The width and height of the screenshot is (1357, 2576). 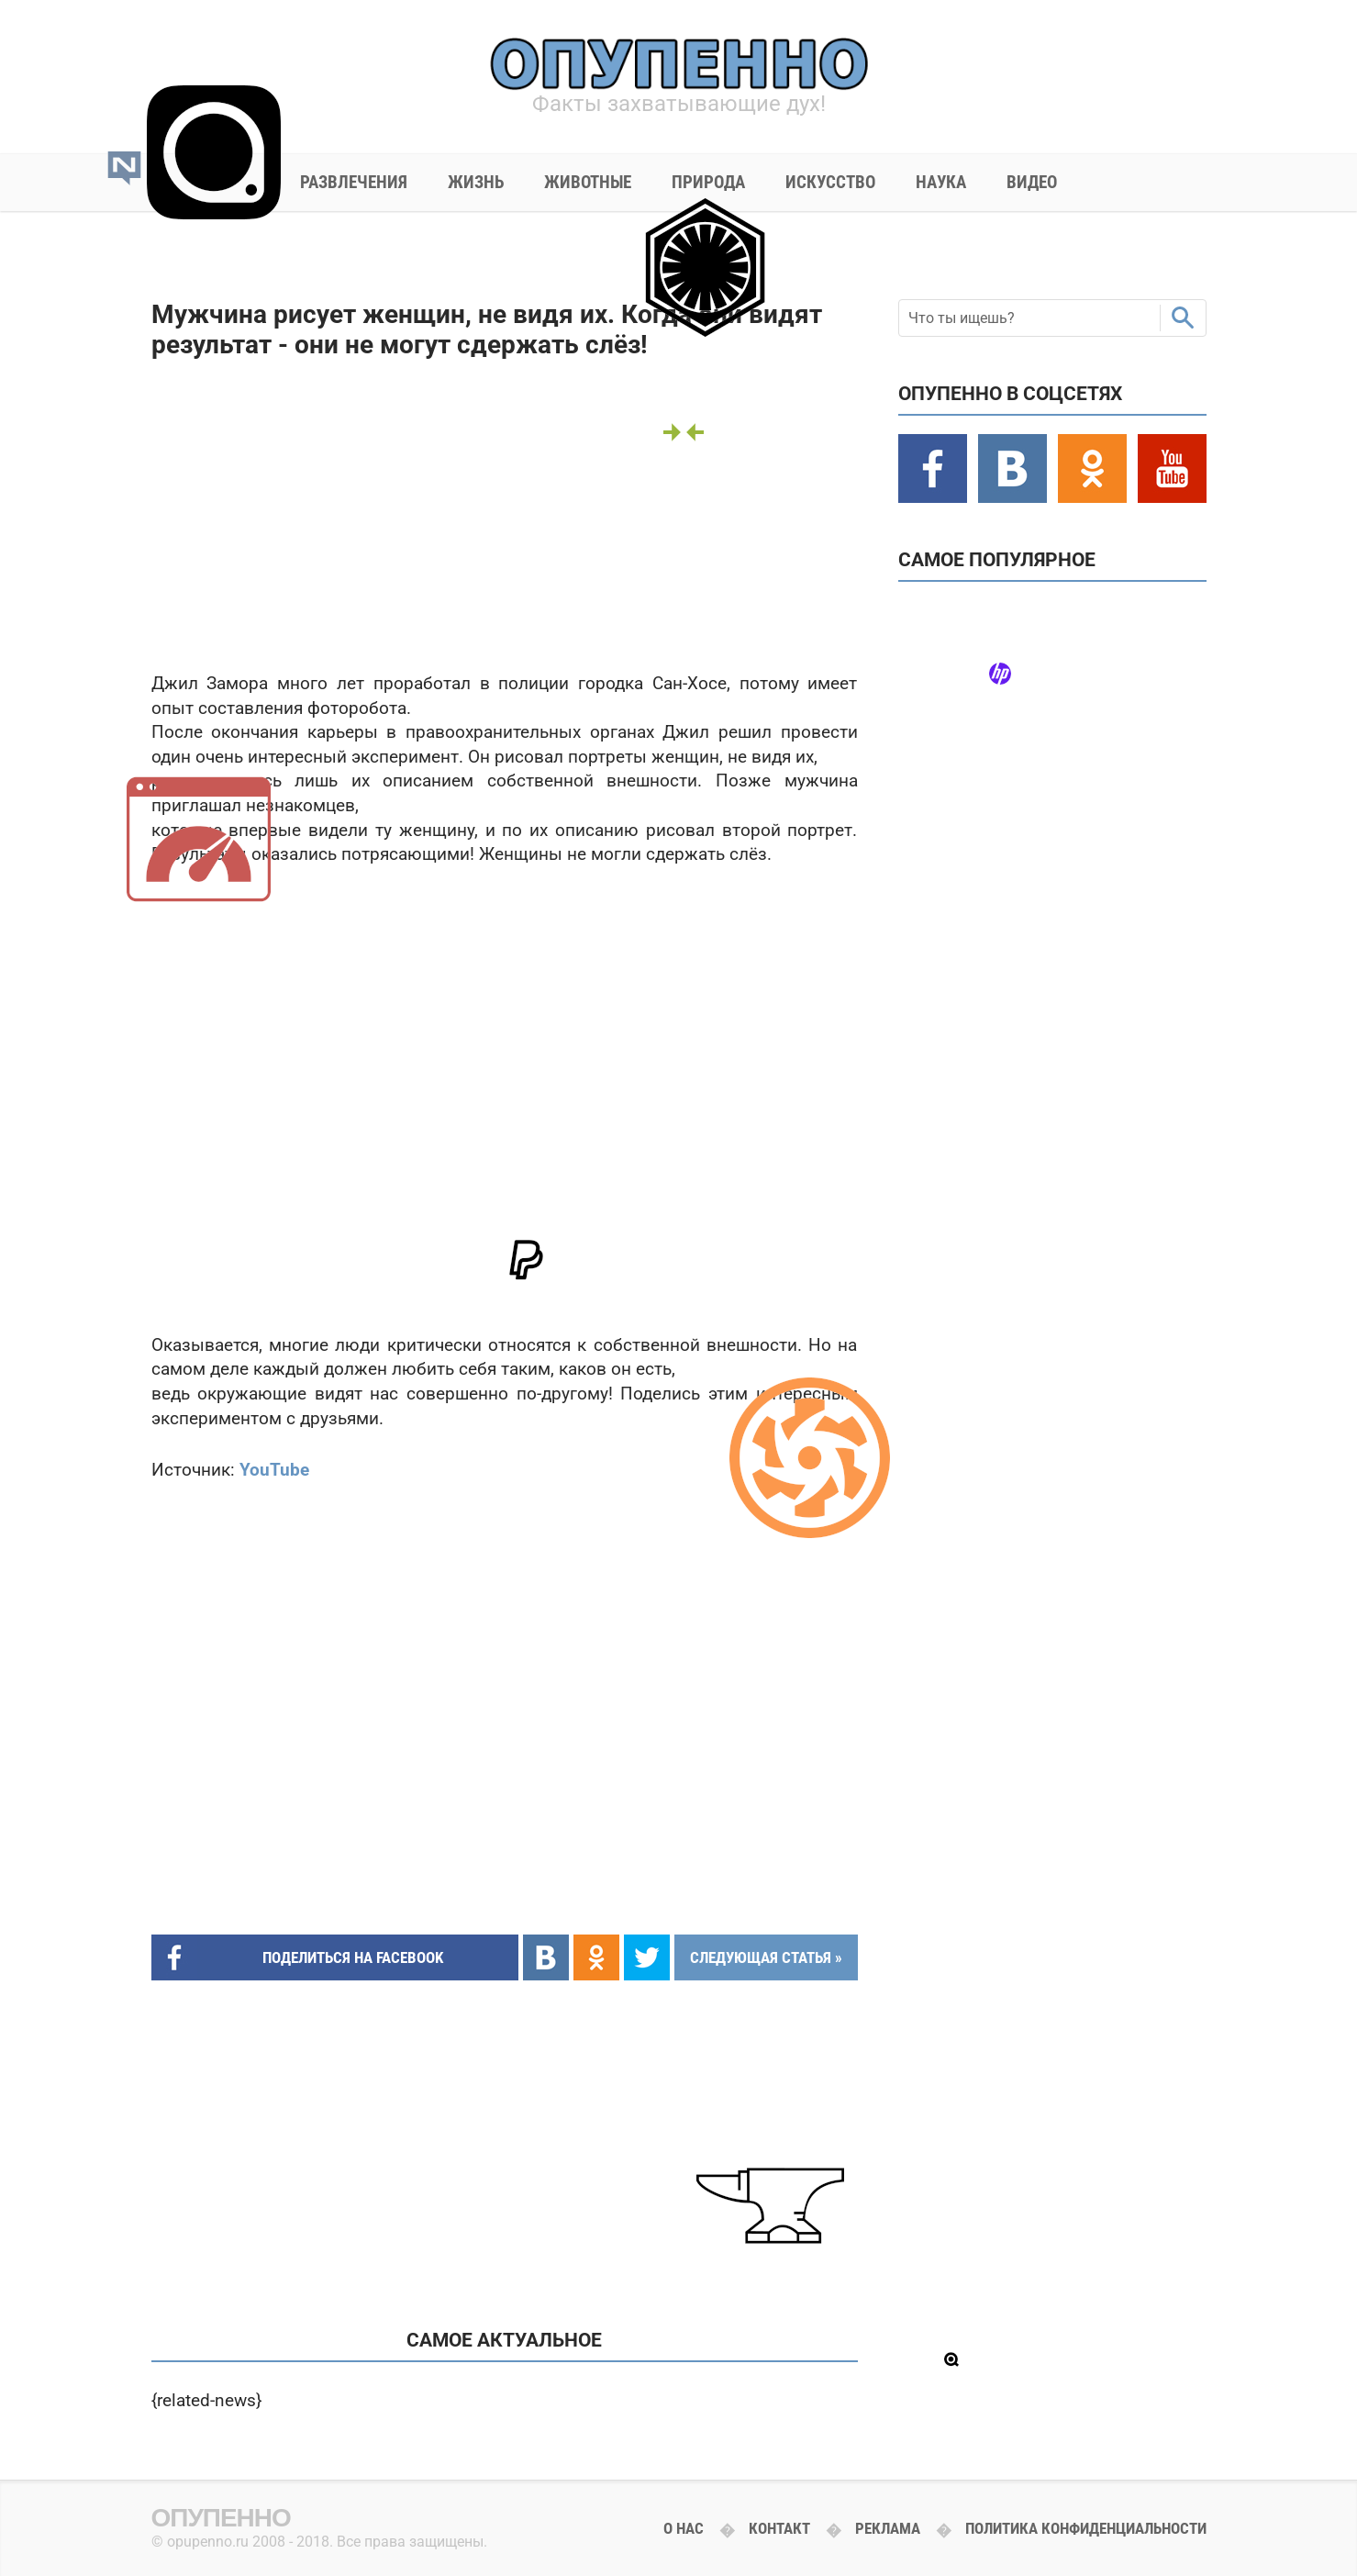 What do you see at coordinates (1000, 674) in the screenshot?
I see `HP brand logo` at bounding box center [1000, 674].